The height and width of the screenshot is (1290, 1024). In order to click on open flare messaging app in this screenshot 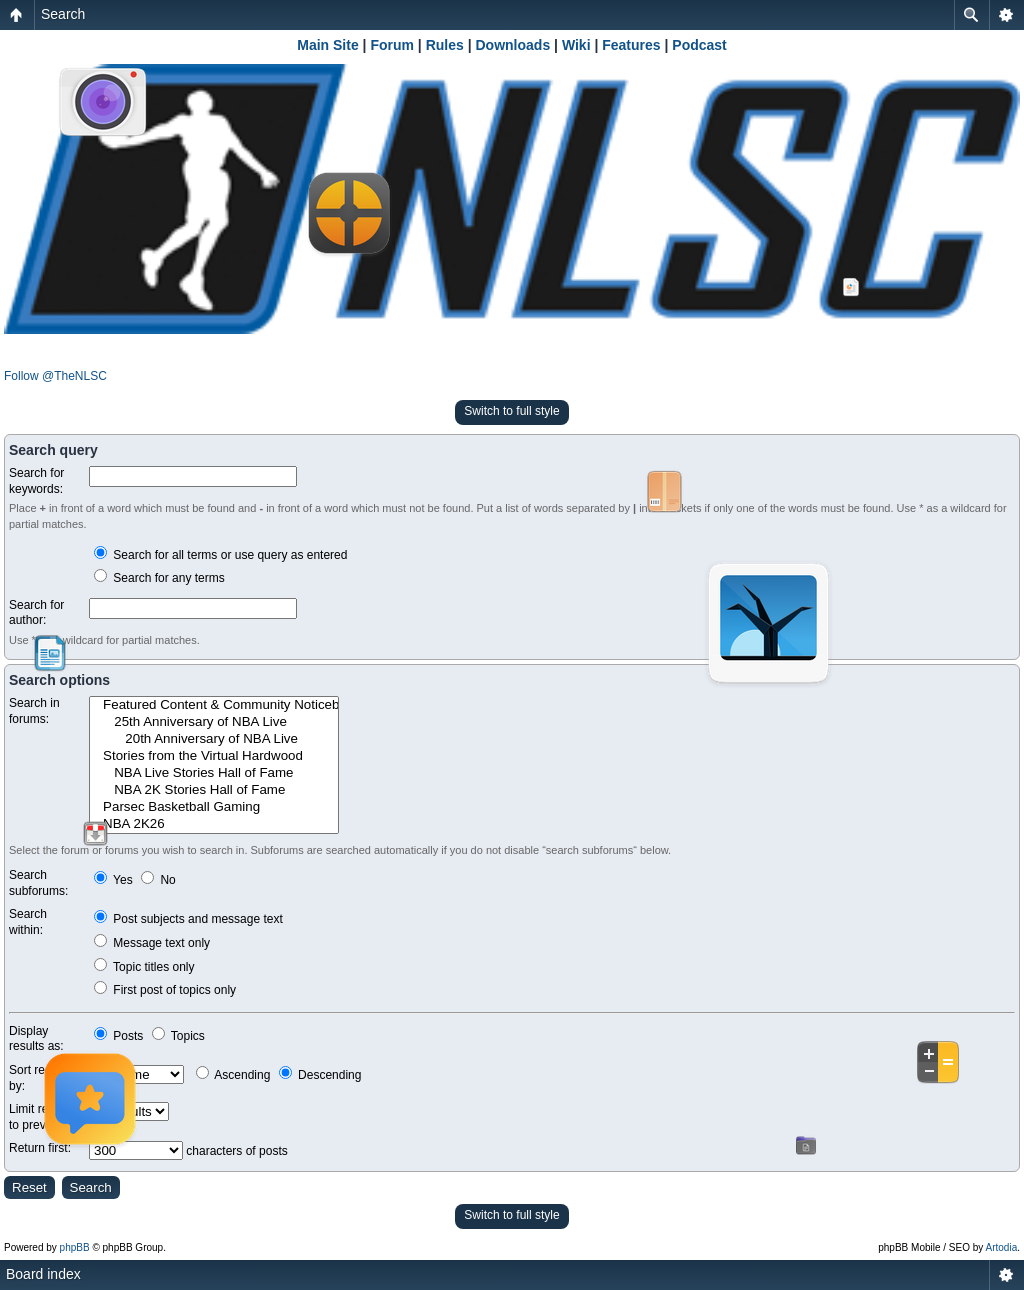, I will do `click(90, 1099)`.